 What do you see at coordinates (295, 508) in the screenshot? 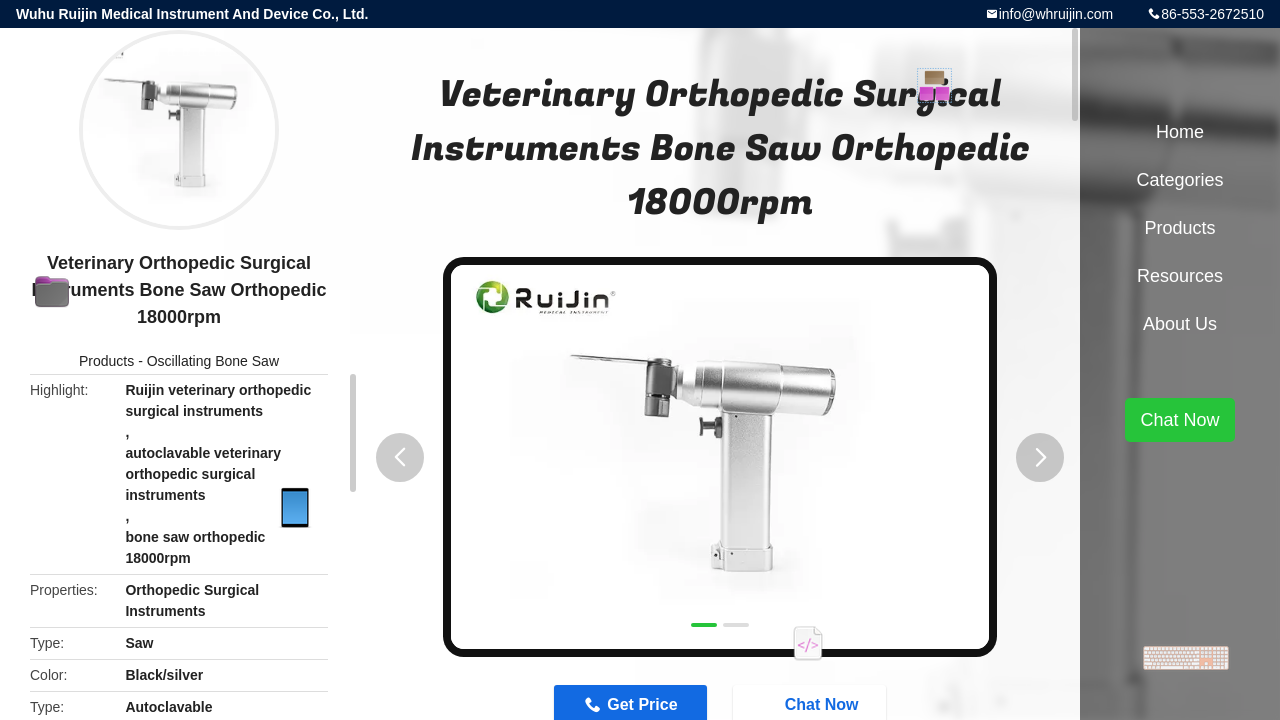
I see `iPad device connected to this computer` at bounding box center [295, 508].